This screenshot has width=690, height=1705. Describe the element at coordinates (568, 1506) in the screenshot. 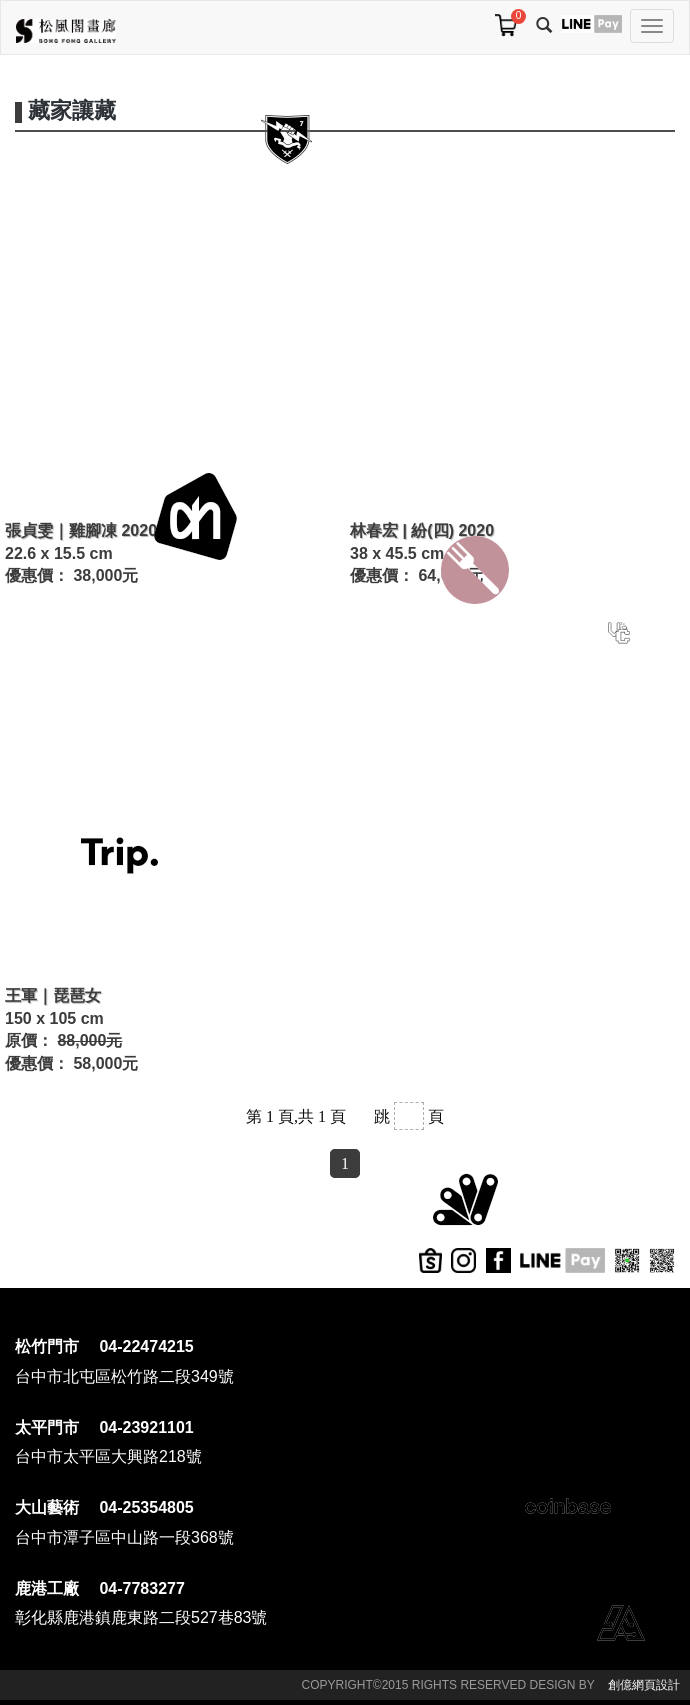

I see `open the Coinbase app` at that location.